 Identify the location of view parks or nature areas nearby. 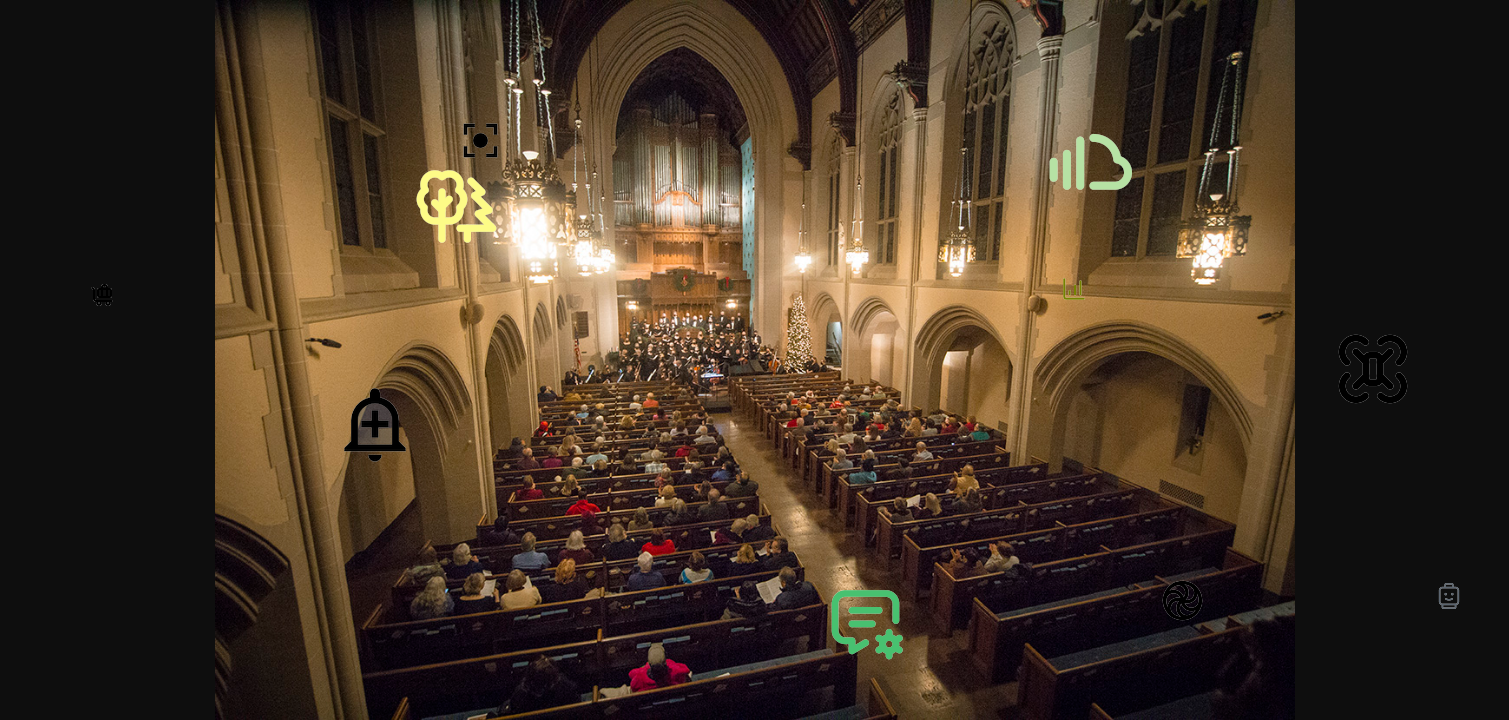
(456, 206).